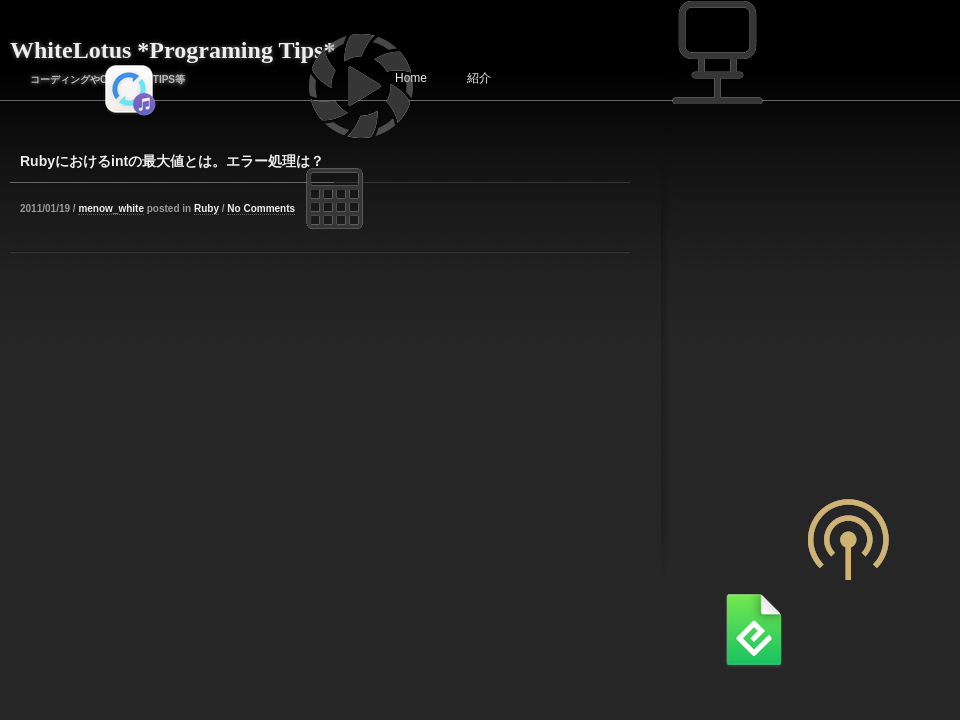 This screenshot has height=720, width=960. Describe the element at coordinates (754, 631) in the screenshot. I see `an epub ebook file` at that location.